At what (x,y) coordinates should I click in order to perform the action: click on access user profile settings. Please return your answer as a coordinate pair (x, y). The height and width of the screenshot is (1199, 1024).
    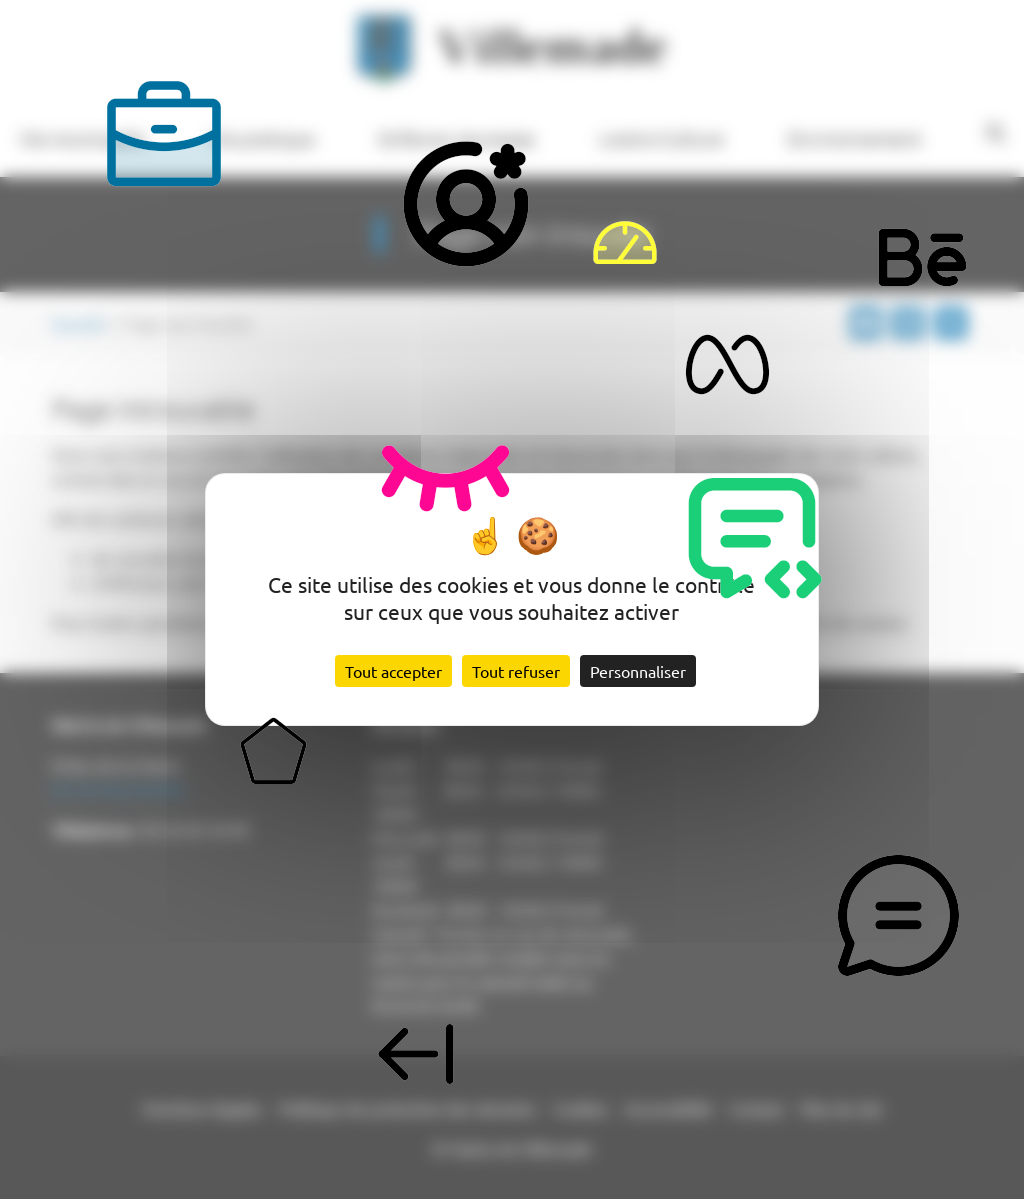
    Looking at the image, I should click on (466, 204).